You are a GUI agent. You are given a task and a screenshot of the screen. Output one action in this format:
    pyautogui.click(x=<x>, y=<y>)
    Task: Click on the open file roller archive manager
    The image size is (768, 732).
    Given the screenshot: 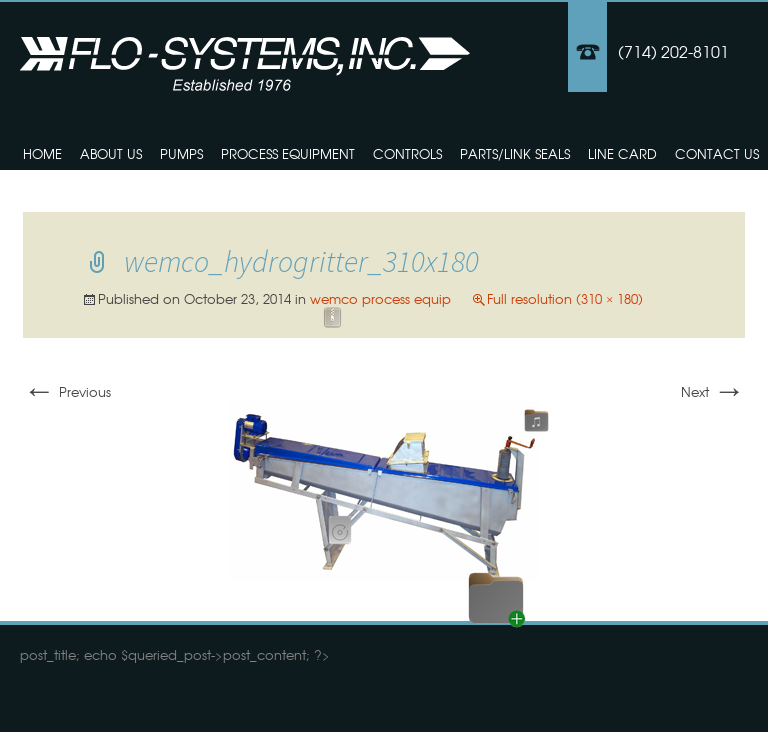 What is the action you would take?
    pyautogui.click(x=332, y=317)
    